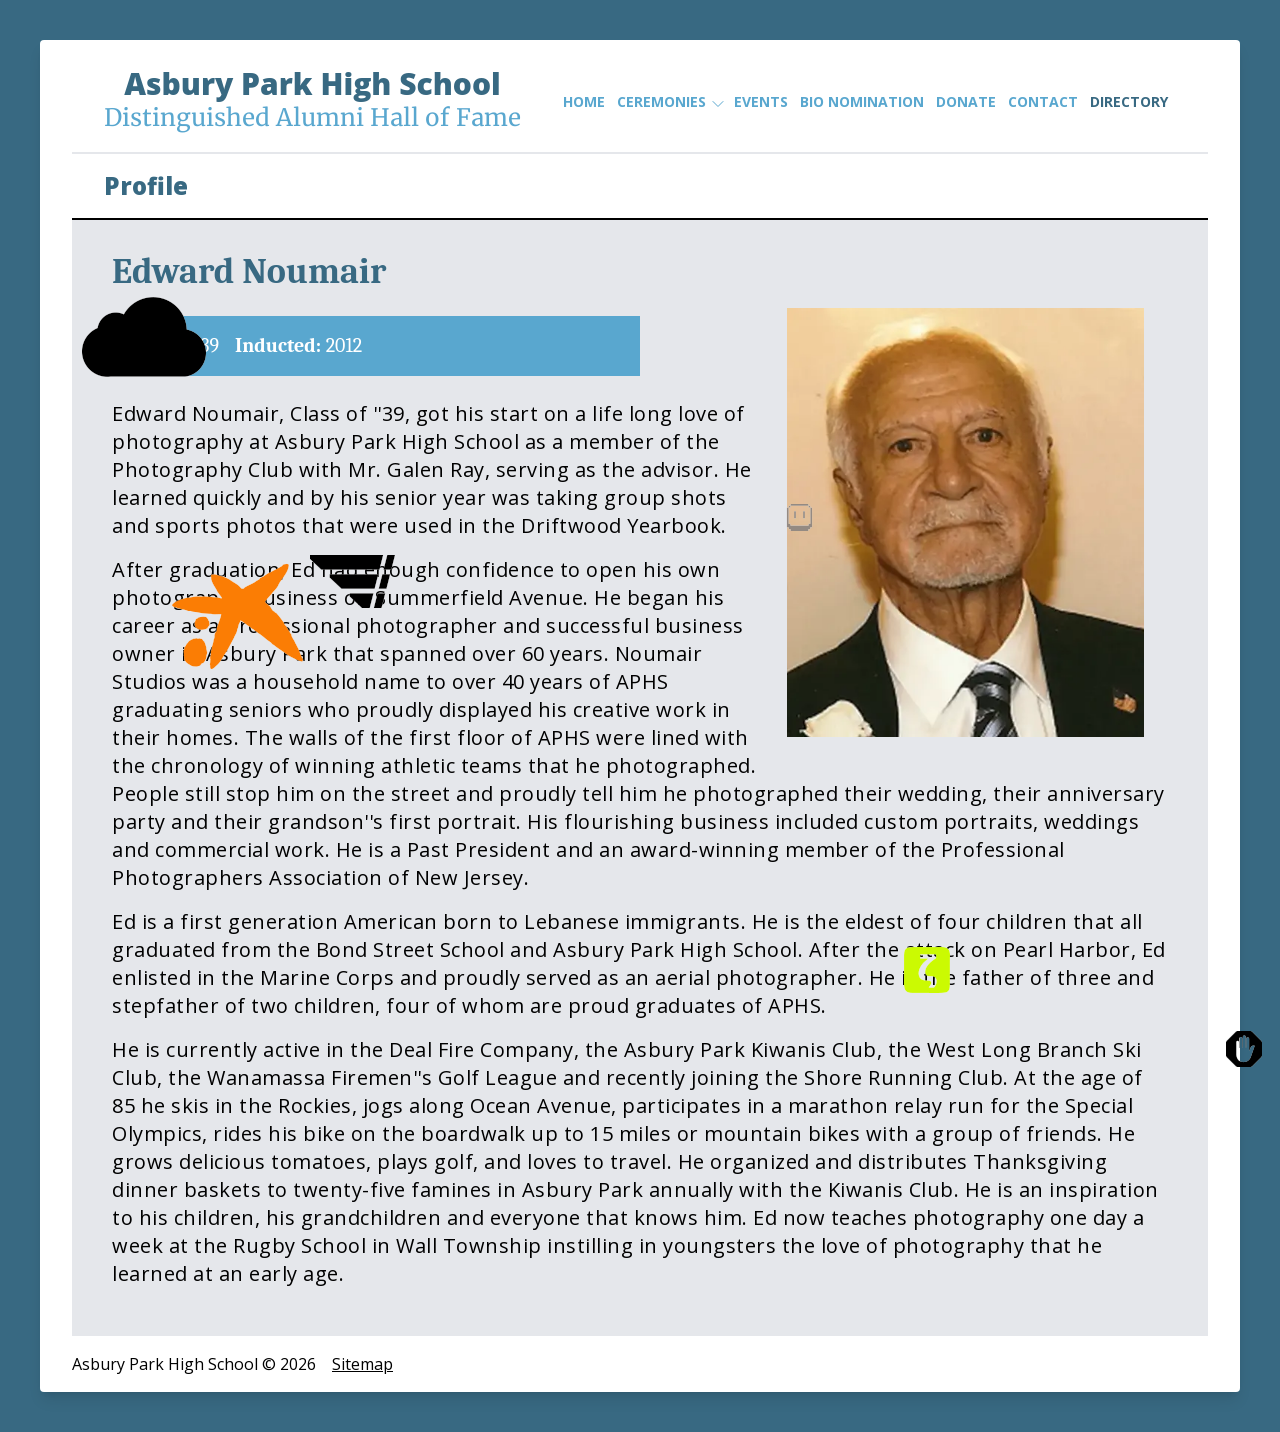 The width and height of the screenshot is (1280, 1432). What do you see at coordinates (352, 581) in the screenshot?
I see `hermes brand logo` at bounding box center [352, 581].